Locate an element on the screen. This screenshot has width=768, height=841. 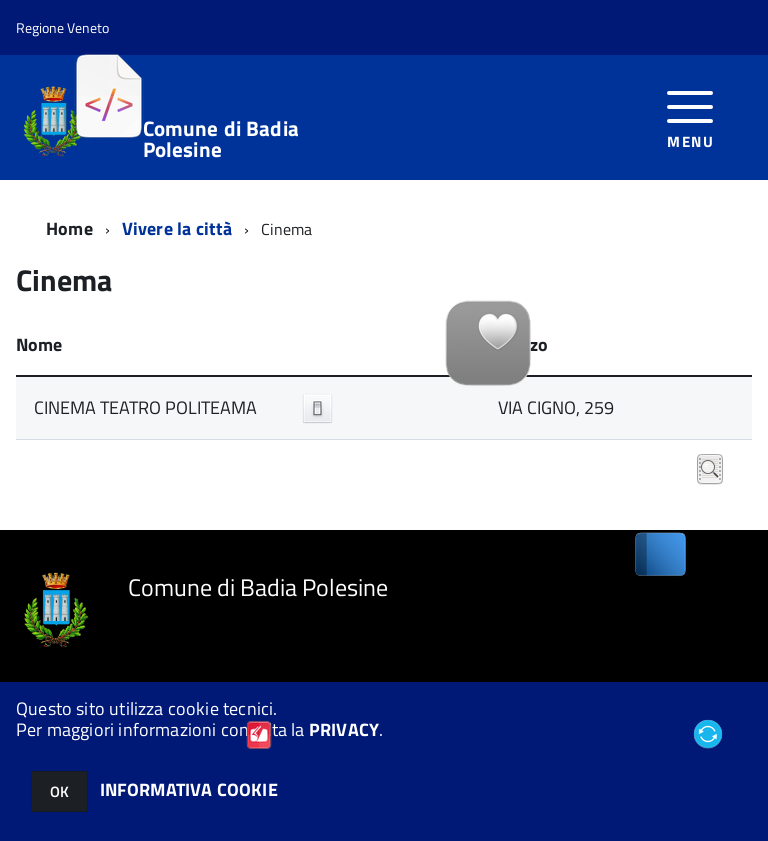
access the desktop folder is located at coordinates (660, 552).